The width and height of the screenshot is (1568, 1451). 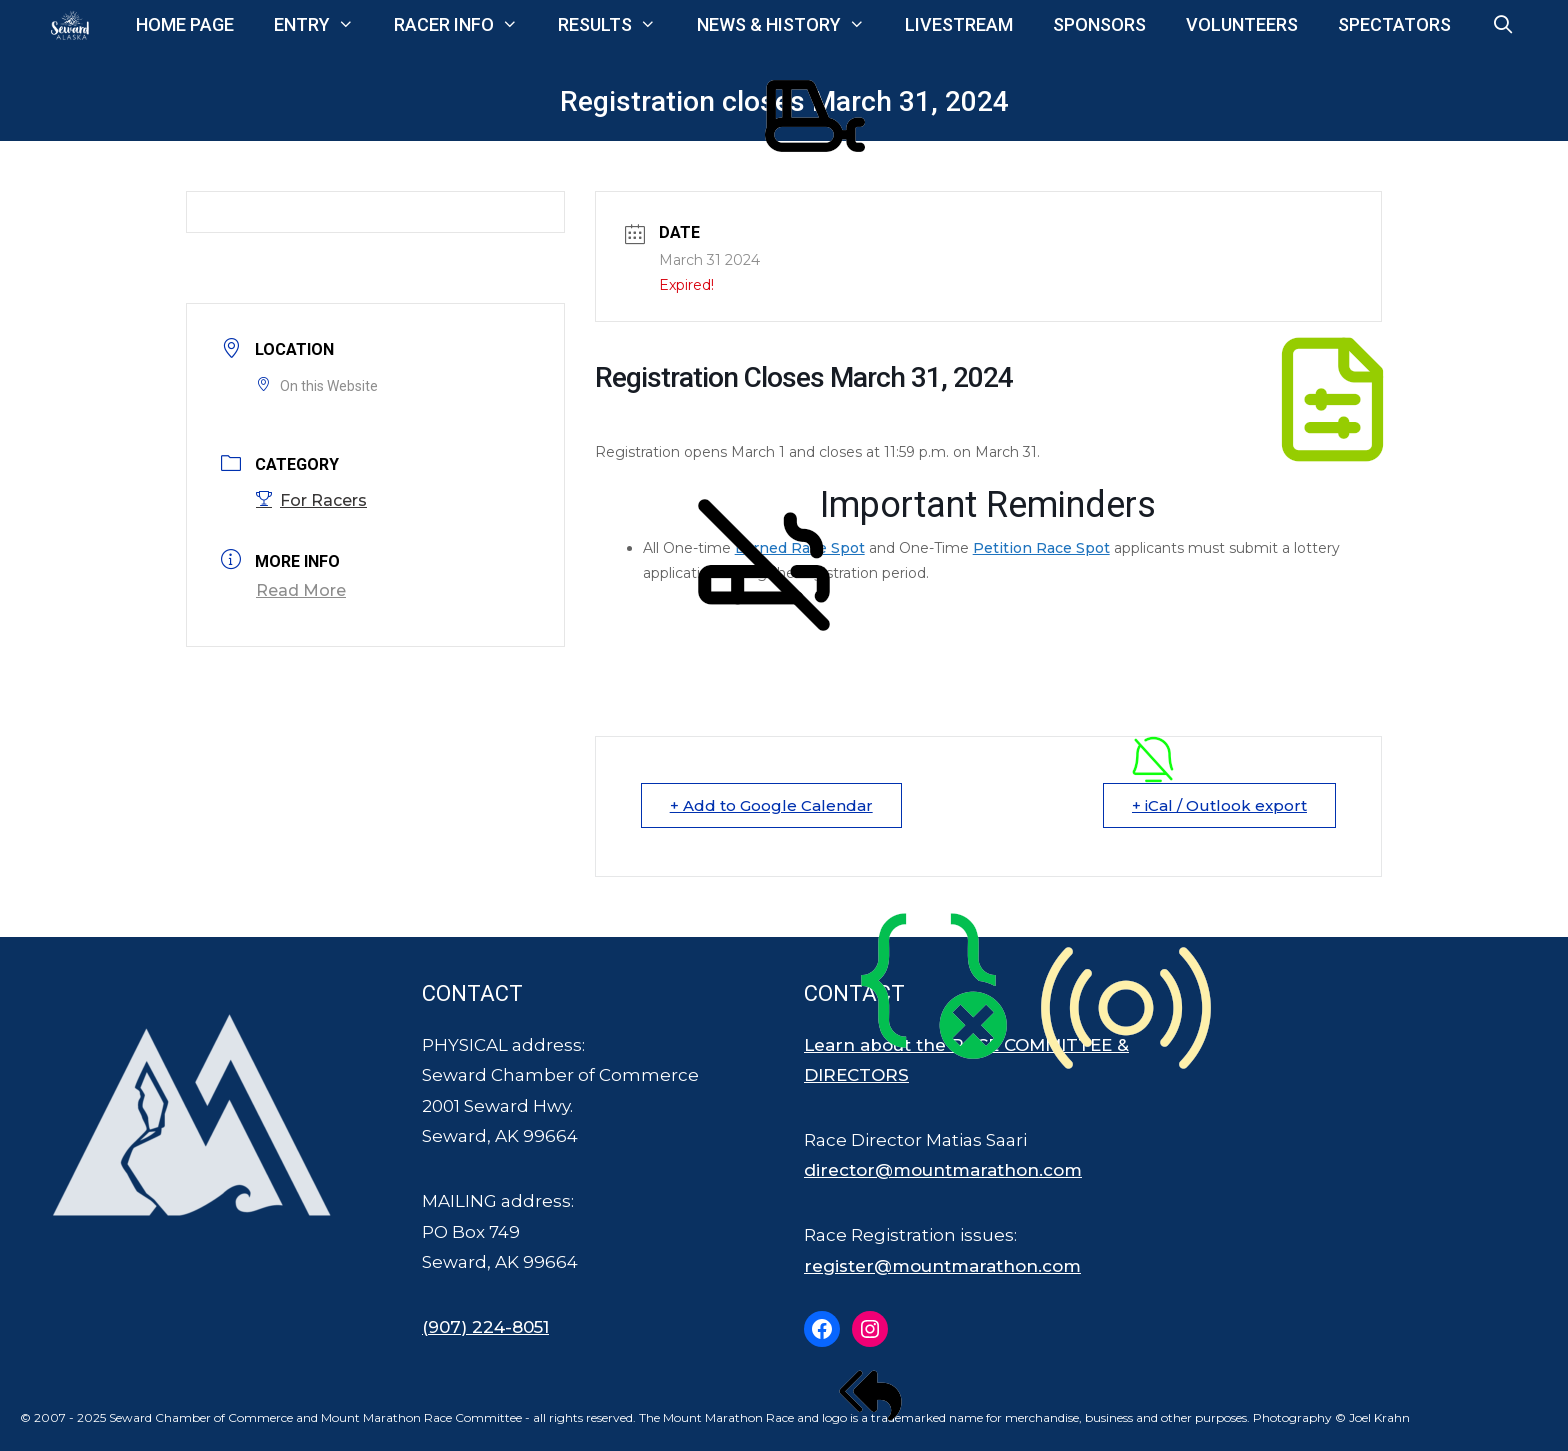 I want to click on construction or building project category, so click(x=815, y=116).